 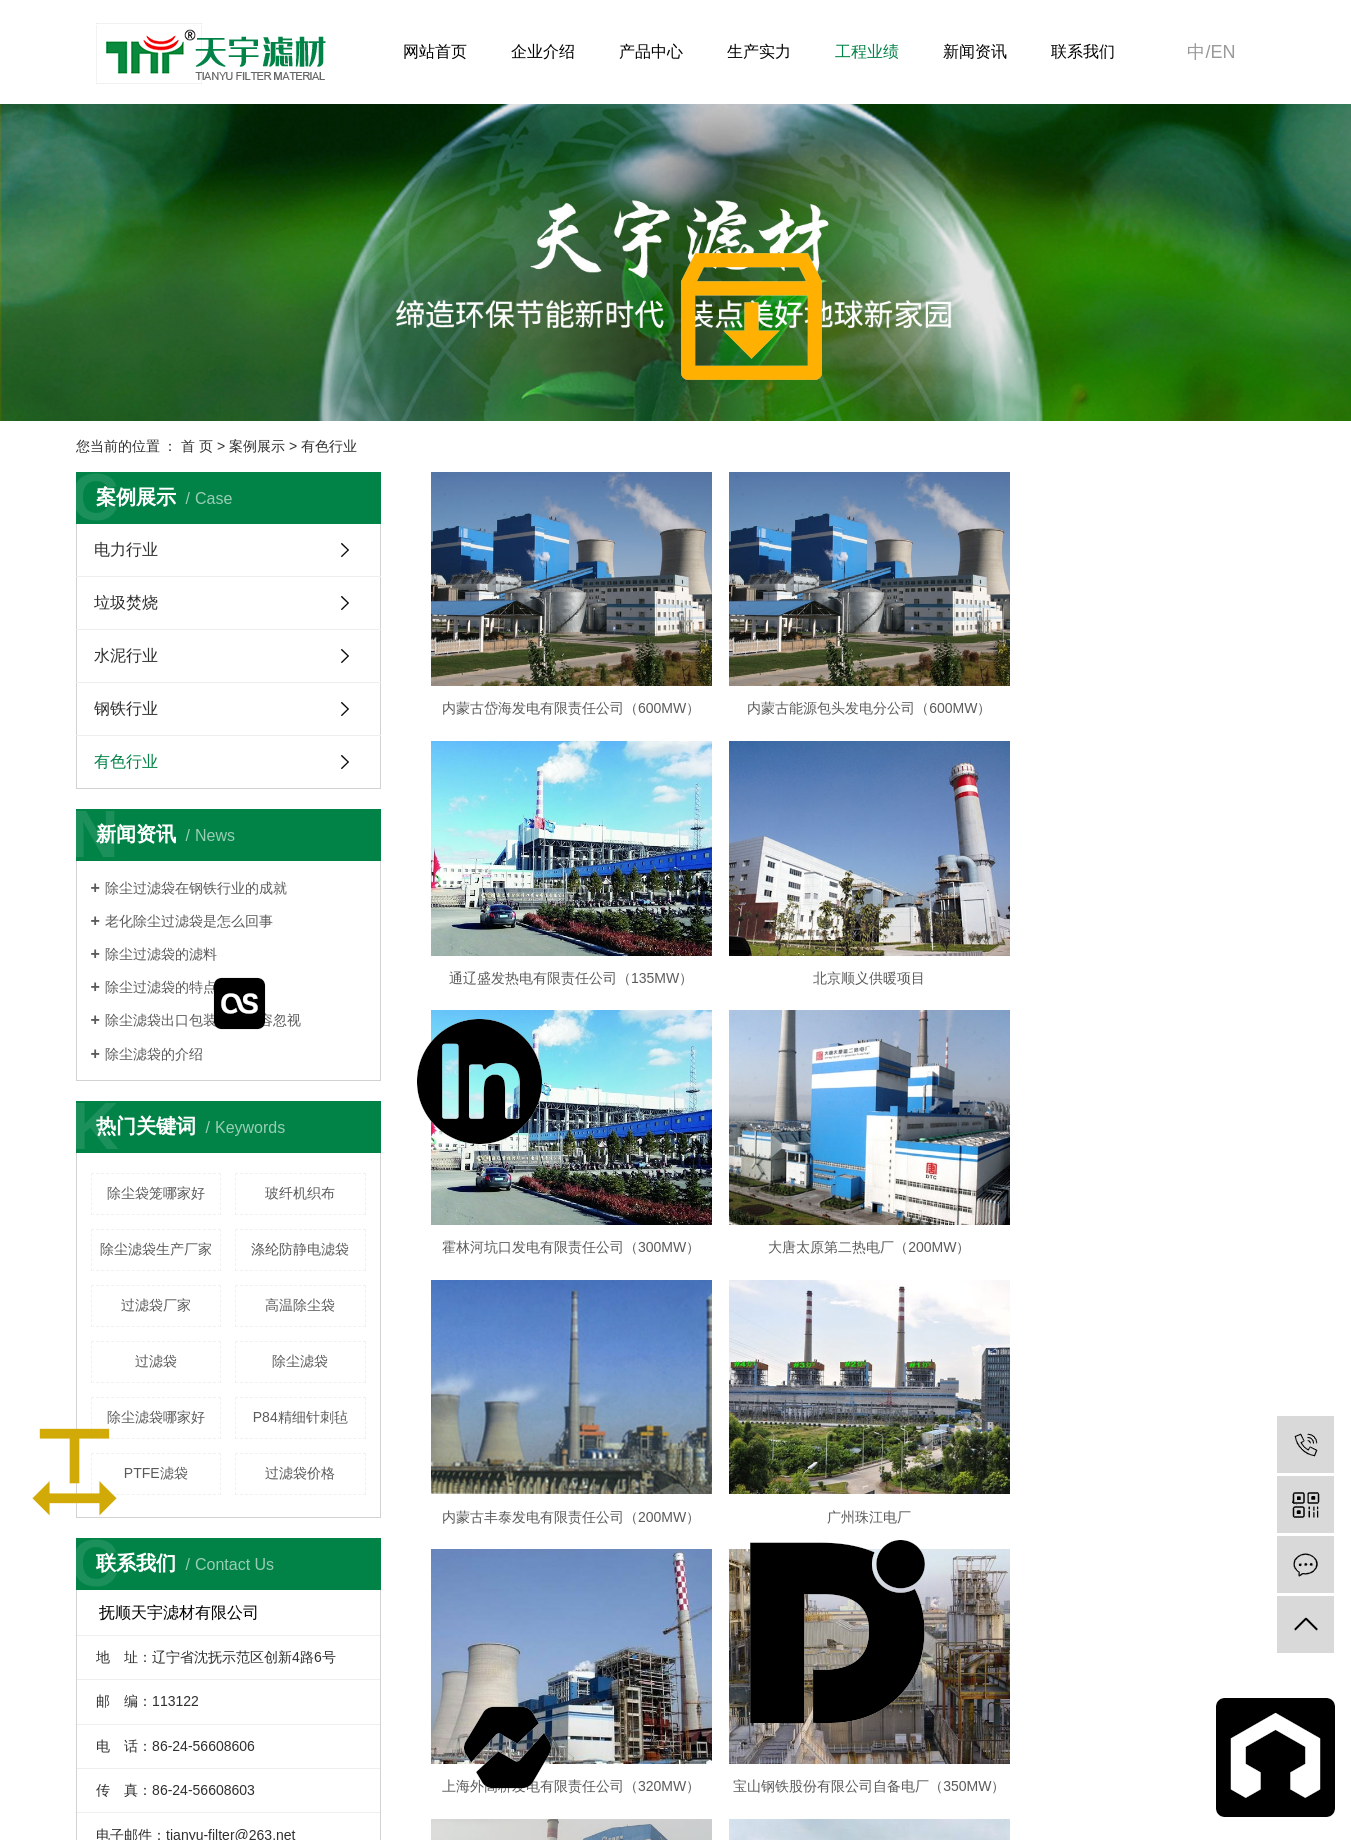 I want to click on LogMeIn brand logo, so click(x=479, y=1081).